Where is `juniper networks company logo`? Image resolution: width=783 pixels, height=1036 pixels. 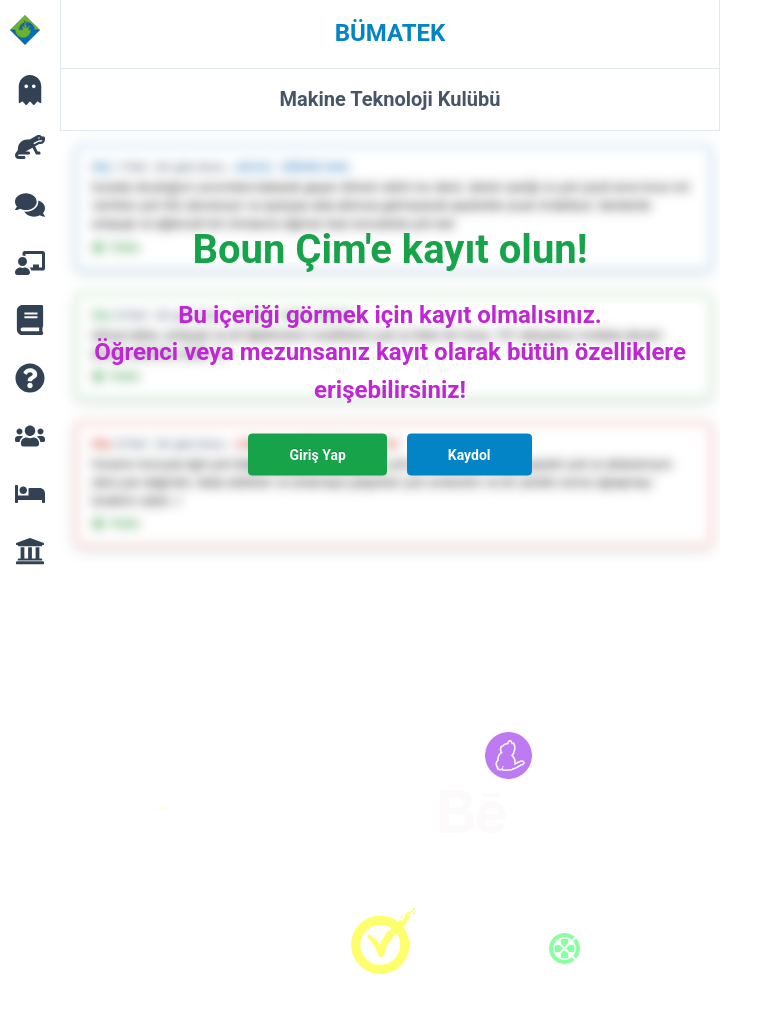 juniper networks company logo is located at coordinates (162, 809).